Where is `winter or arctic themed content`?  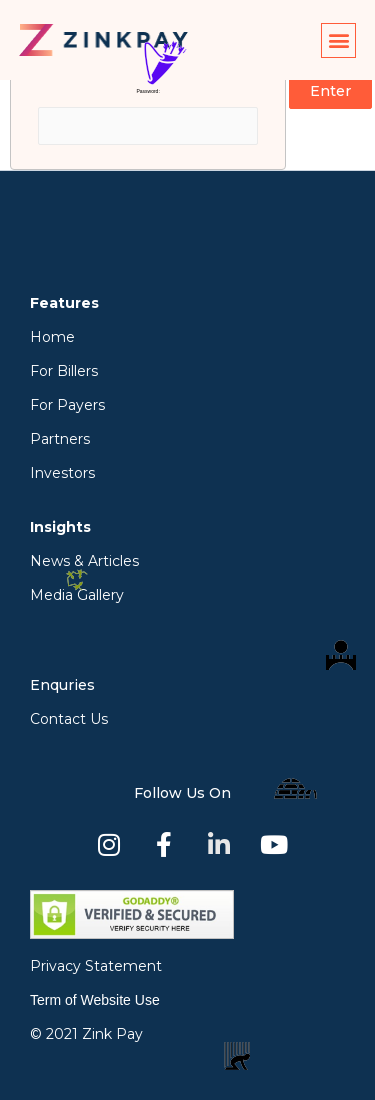 winter or arctic themed content is located at coordinates (295, 788).